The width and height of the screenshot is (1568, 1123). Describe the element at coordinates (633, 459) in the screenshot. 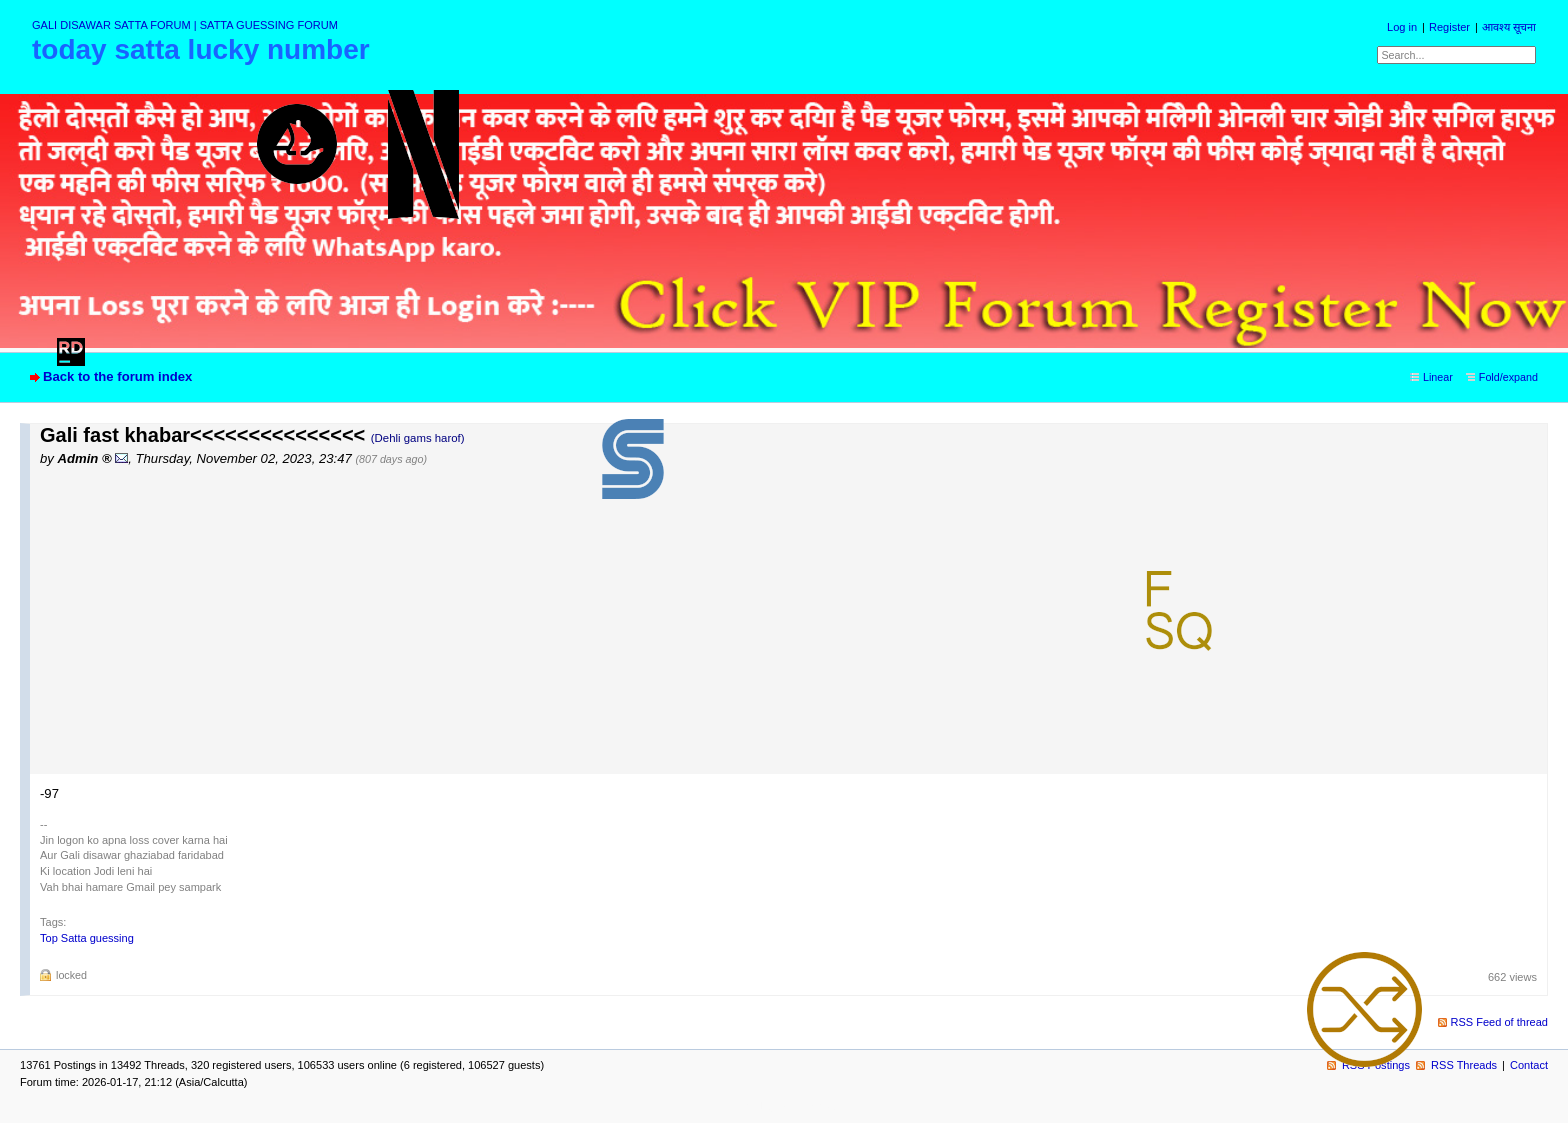

I see `sega brand logo` at that location.